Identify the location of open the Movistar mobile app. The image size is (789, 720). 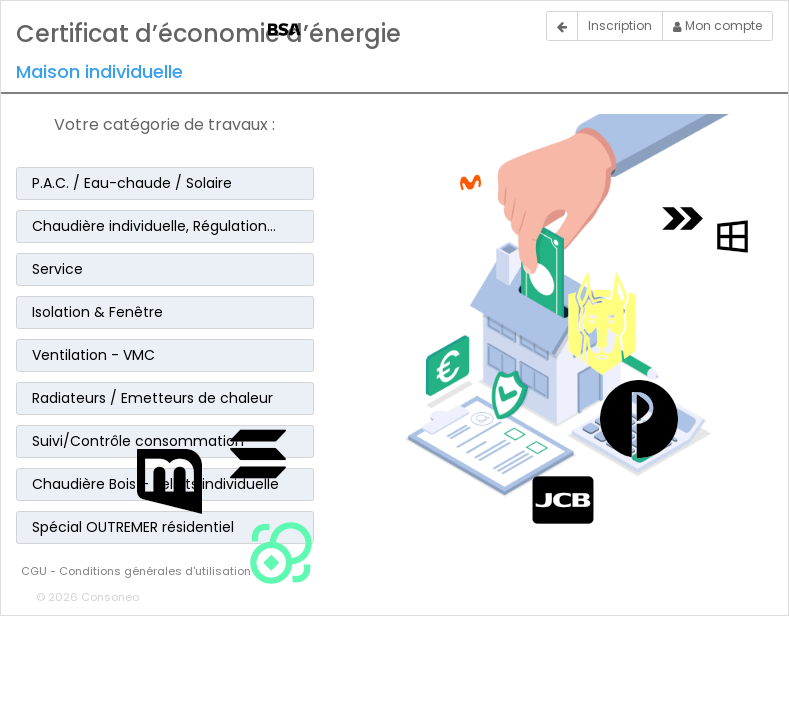
(470, 182).